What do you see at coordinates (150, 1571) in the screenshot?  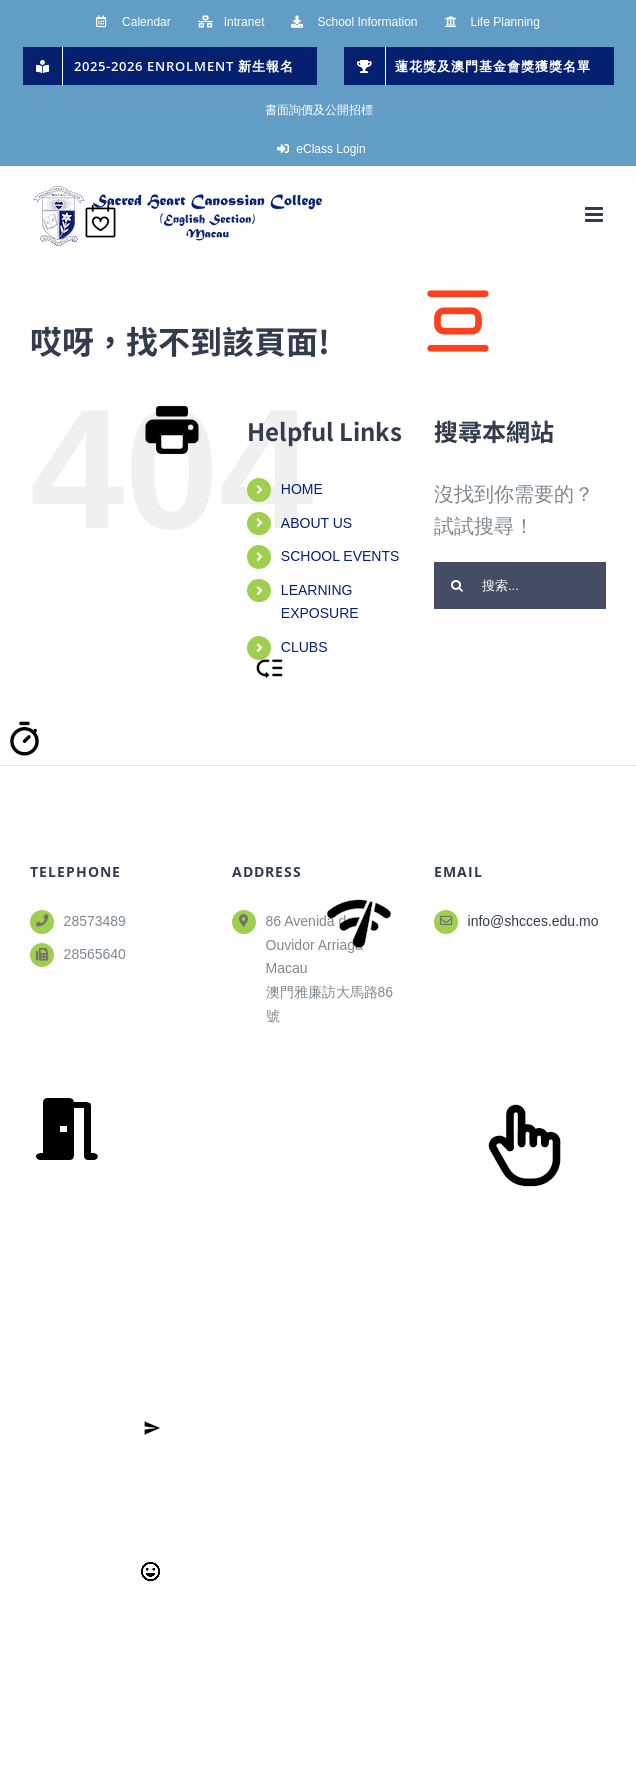 I see `tag people in a photo` at bounding box center [150, 1571].